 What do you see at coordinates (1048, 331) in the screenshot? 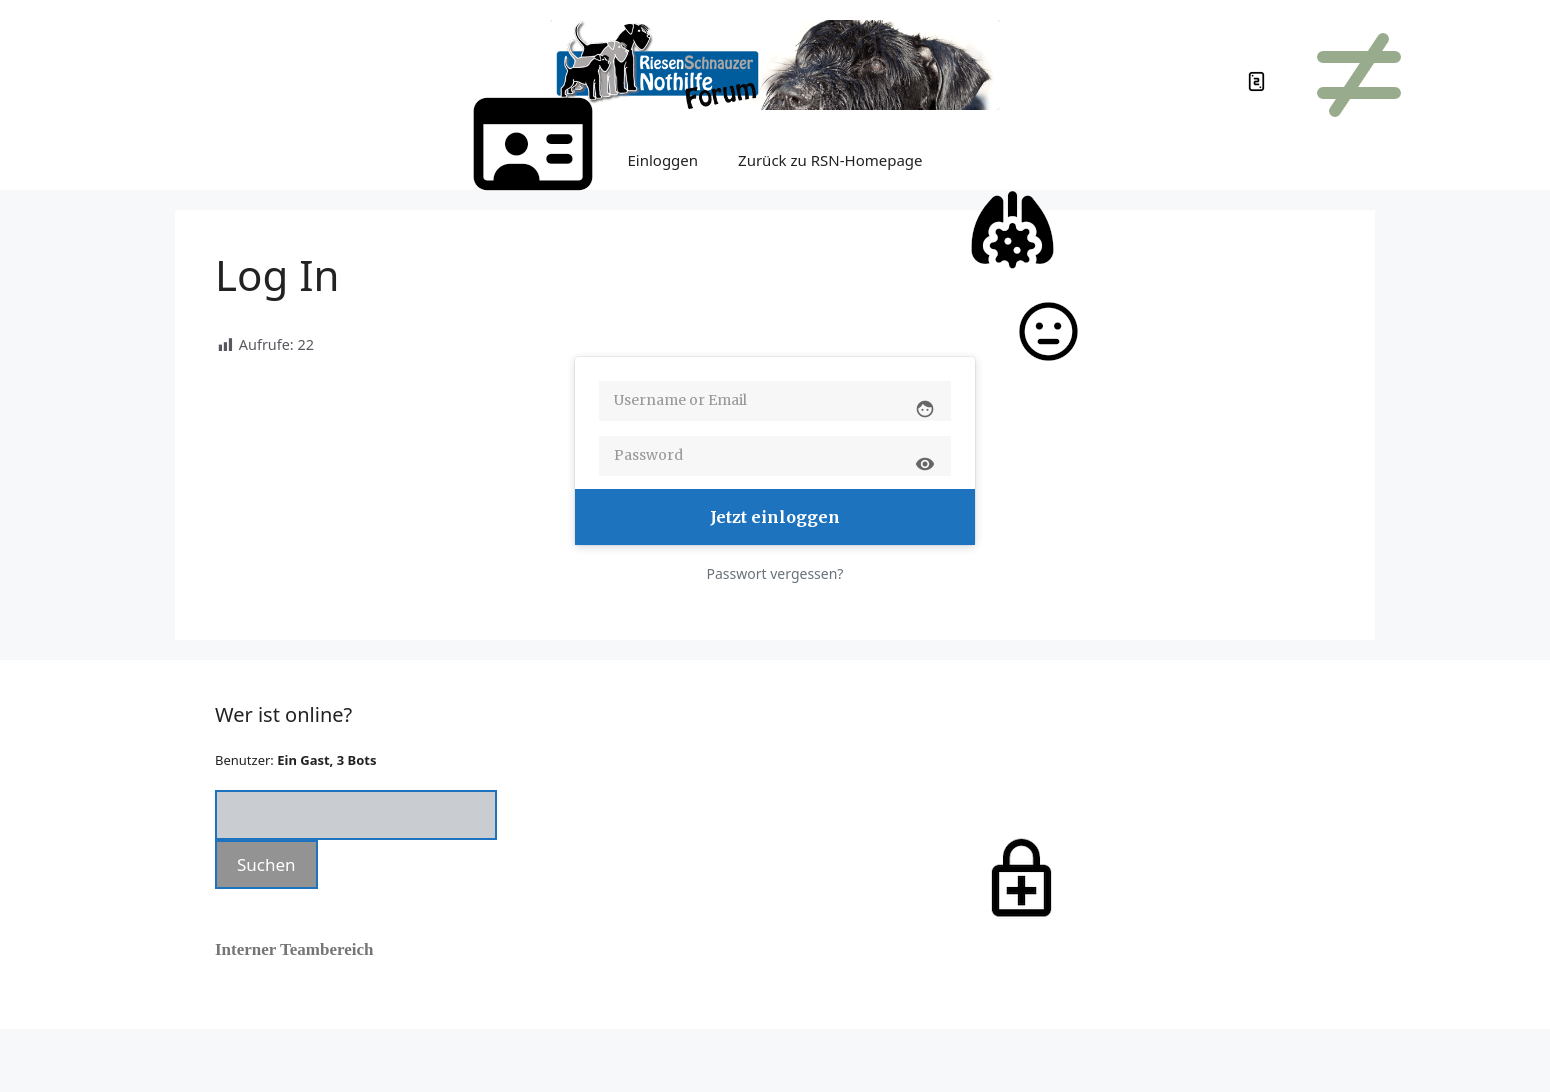
I see `rate experience as neutral or average` at bounding box center [1048, 331].